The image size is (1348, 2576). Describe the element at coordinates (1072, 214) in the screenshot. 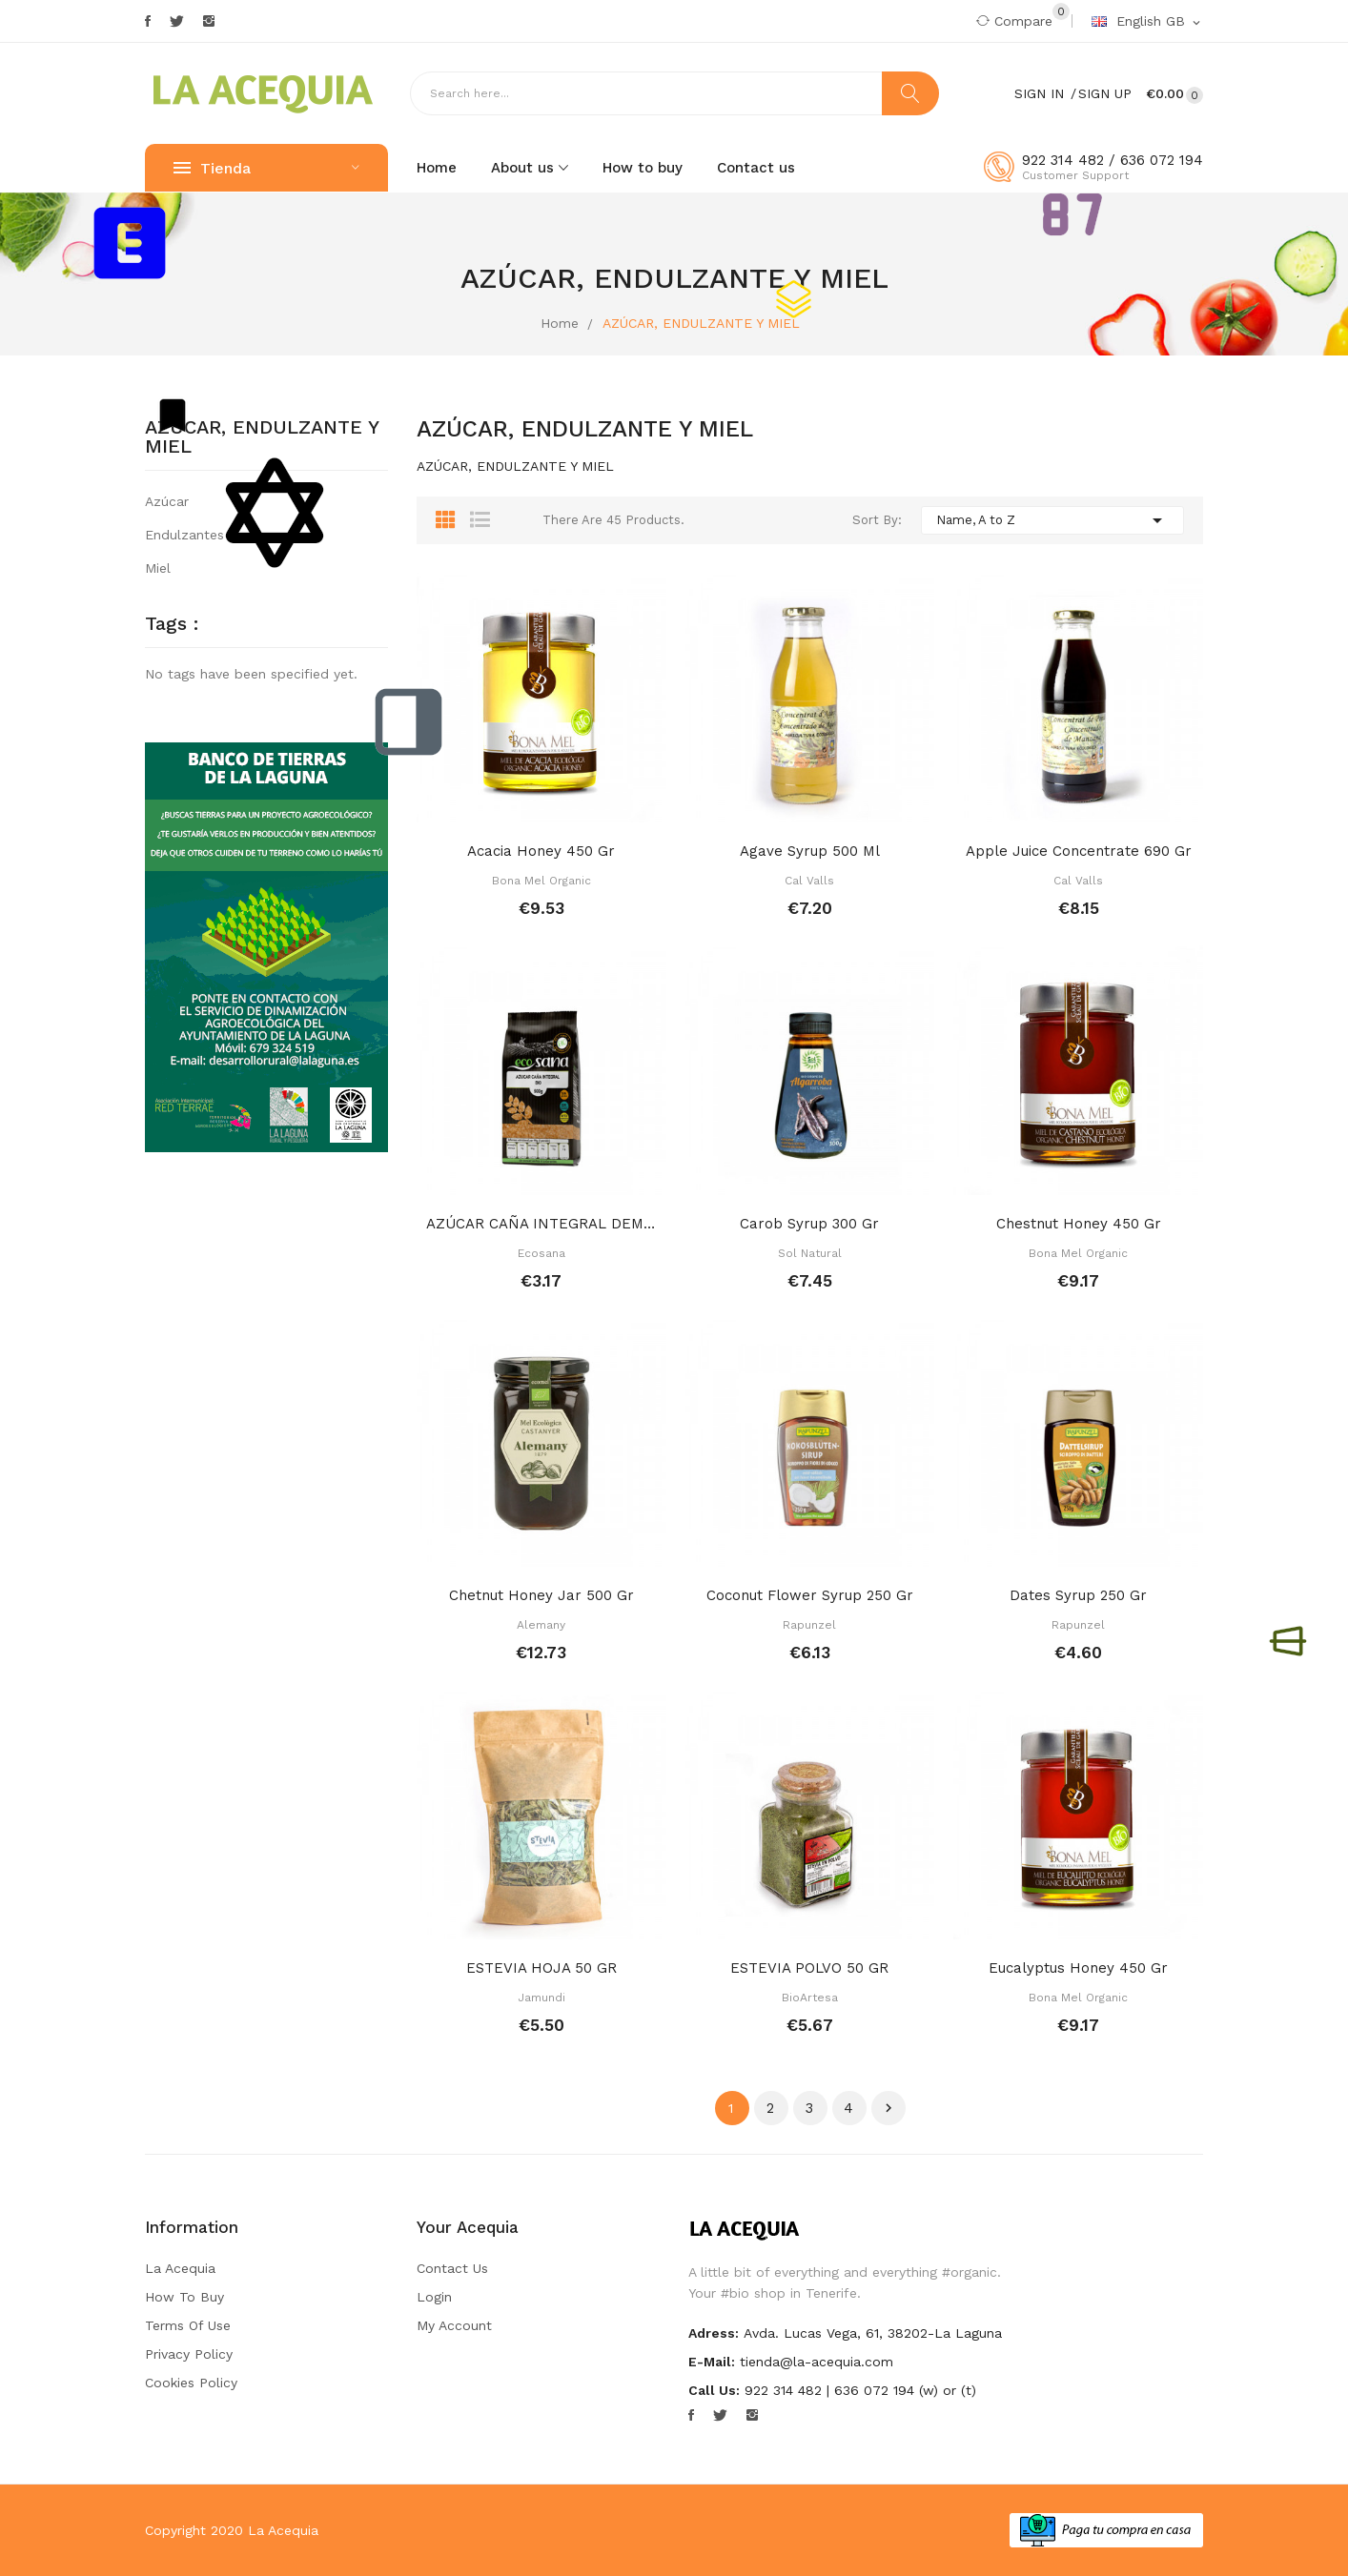

I see `displays the number 87 as a badge or count indicator` at that location.